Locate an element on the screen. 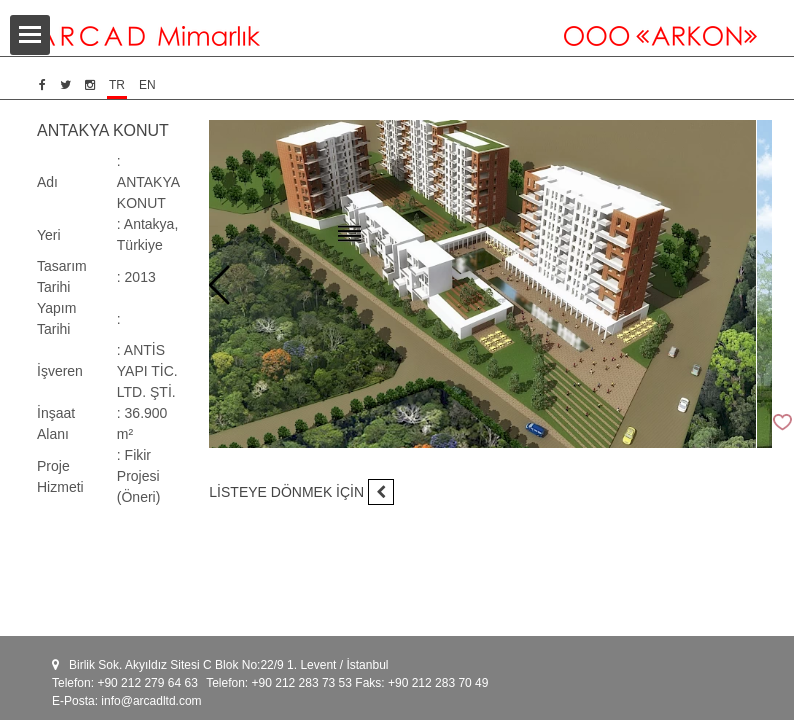 Image resolution: width=794 pixels, height=720 pixels. add to favorites is located at coordinates (782, 421).